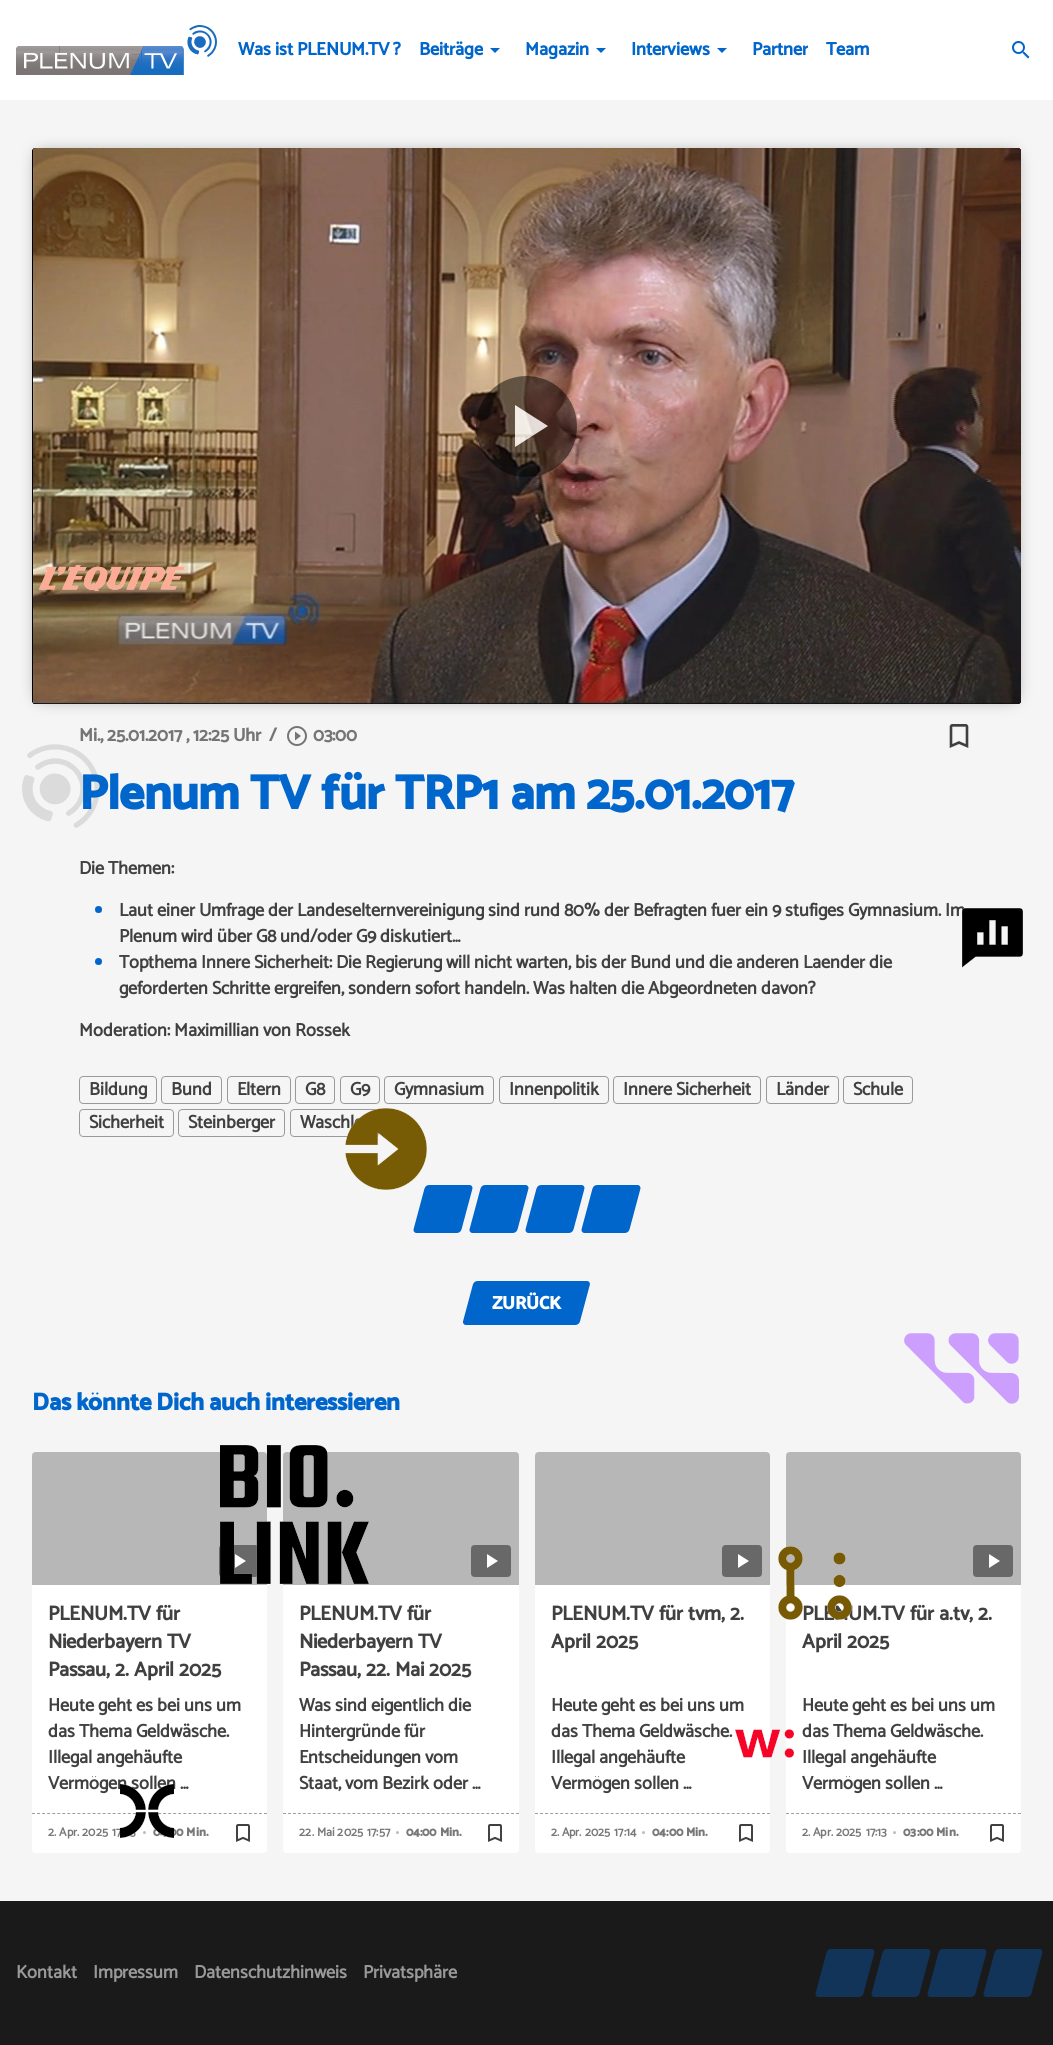 This screenshot has width=1053, height=2045. Describe the element at coordinates (147, 1811) in the screenshot. I see `nextflow workflow management platform logo` at that location.